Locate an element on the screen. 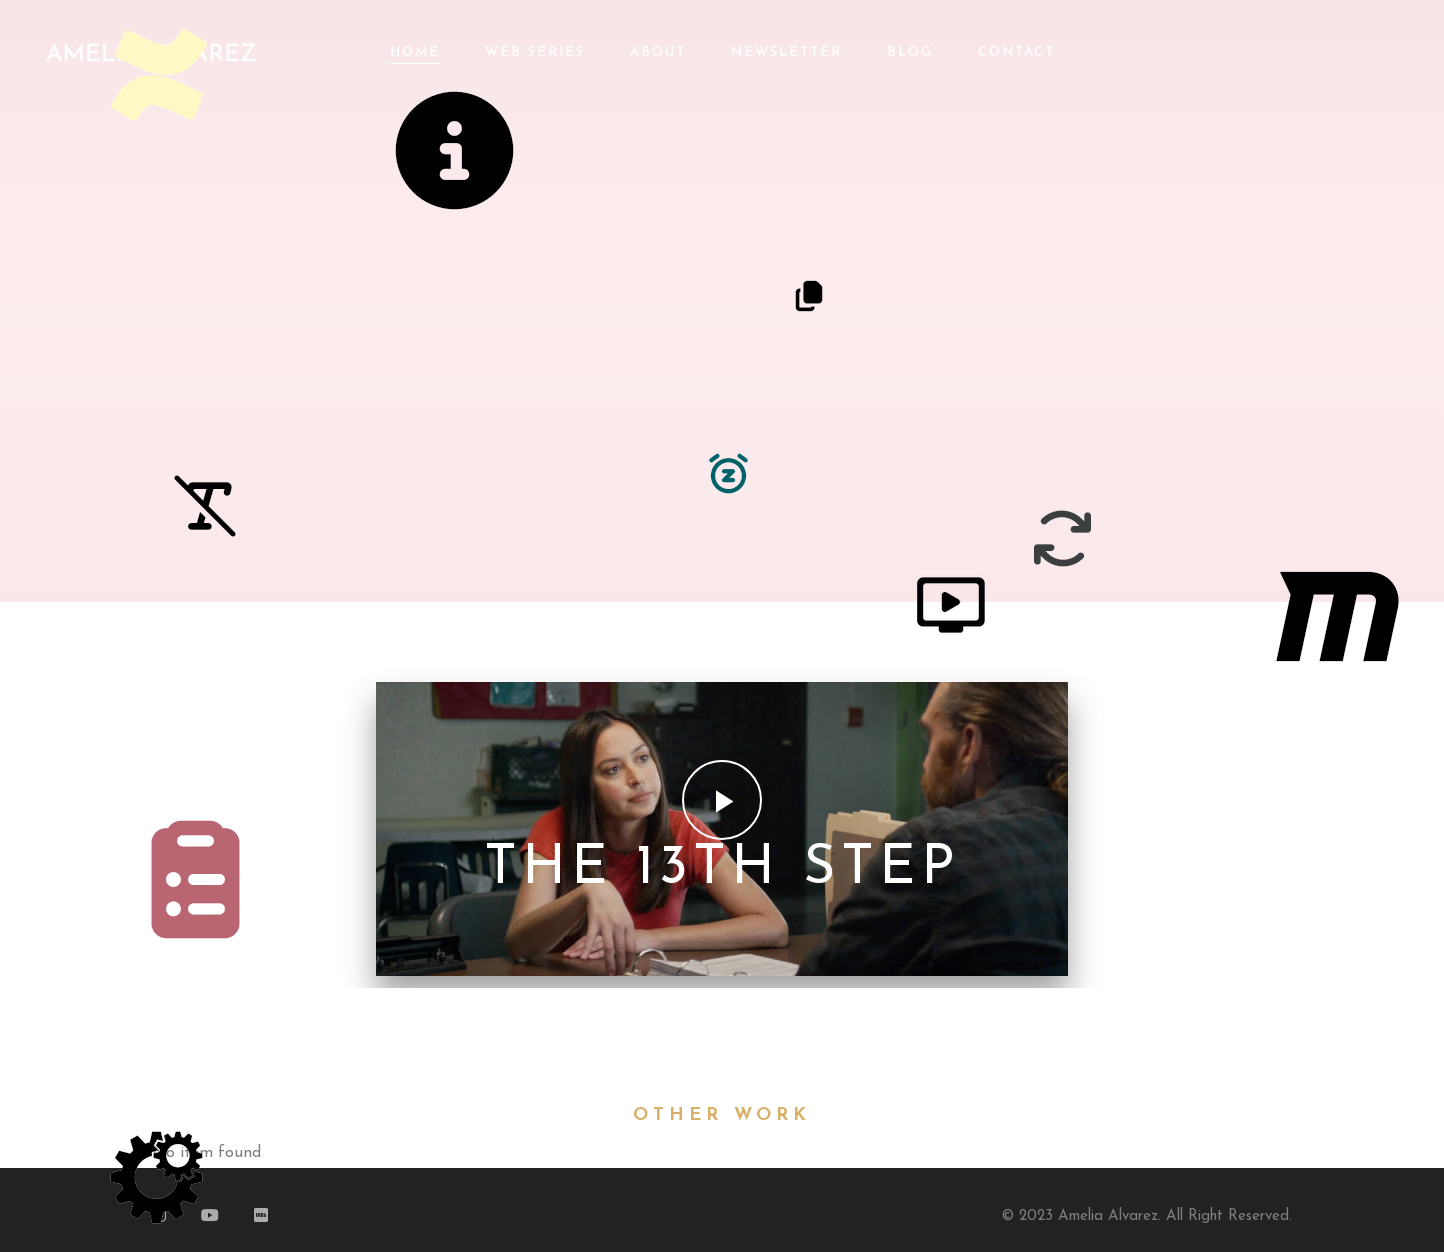 This screenshot has height=1252, width=1444. access video on demand or streaming content is located at coordinates (951, 605).